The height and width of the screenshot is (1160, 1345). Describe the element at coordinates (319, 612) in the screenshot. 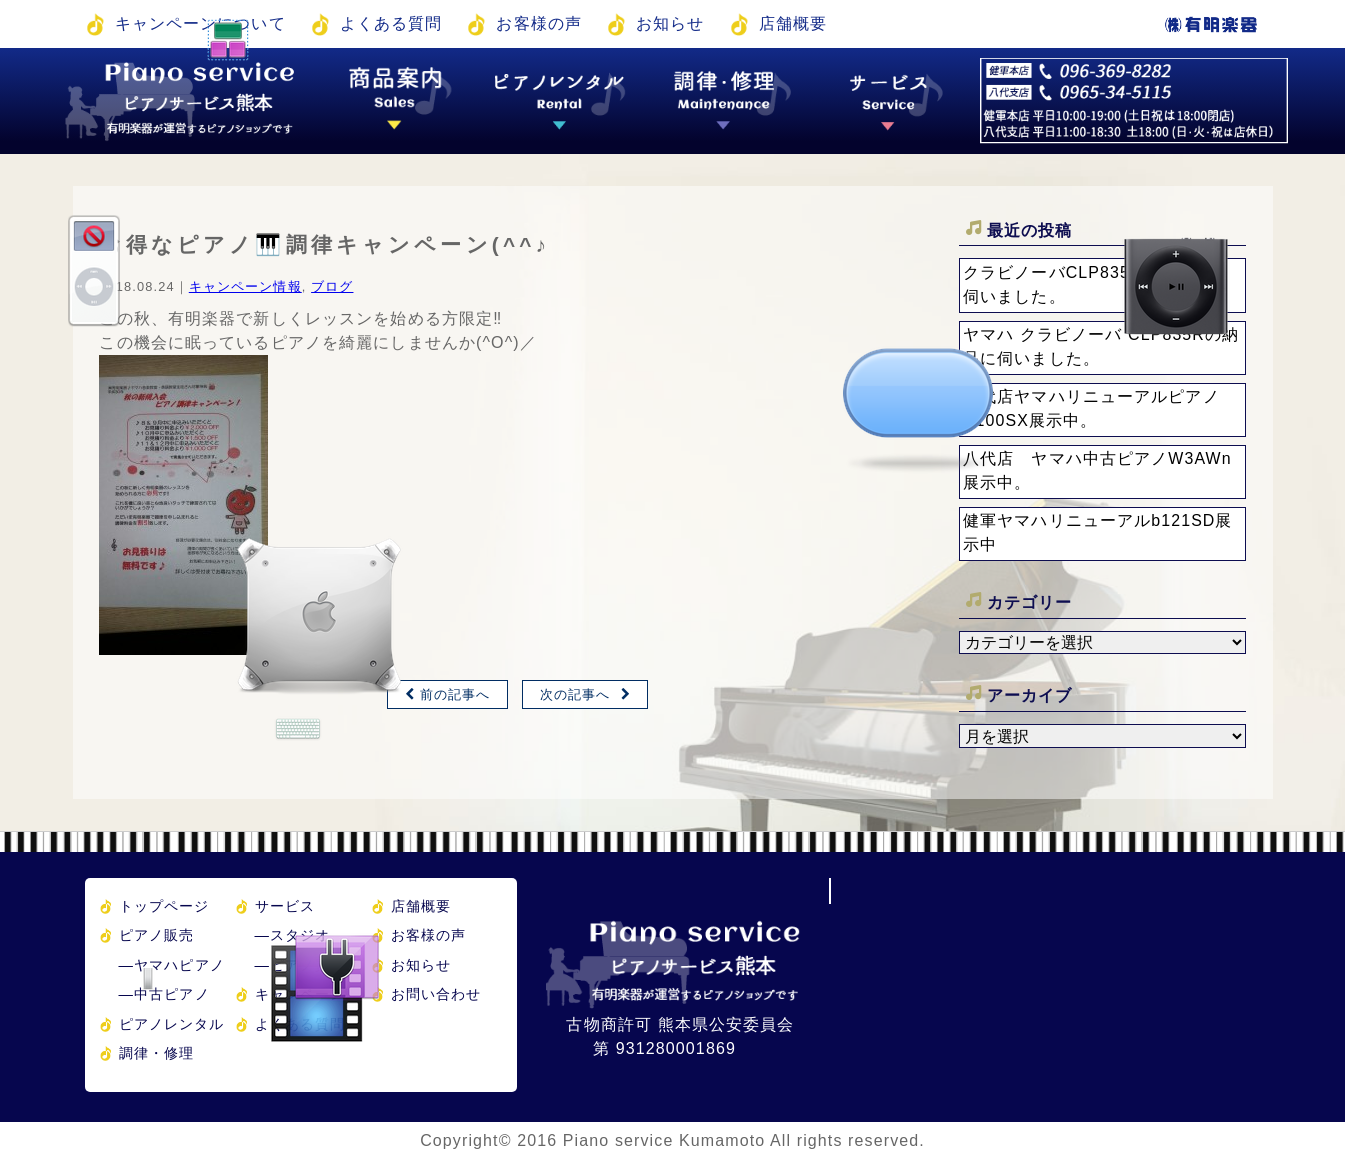

I see `represents a power mac g4 computer in system settings` at that location.